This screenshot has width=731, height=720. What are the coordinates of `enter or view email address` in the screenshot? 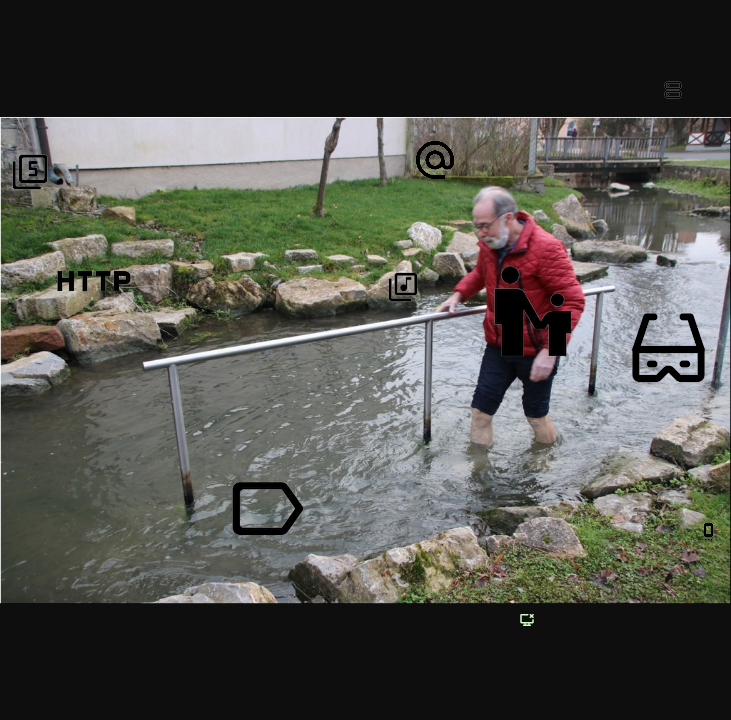 It's located at (435, 160).